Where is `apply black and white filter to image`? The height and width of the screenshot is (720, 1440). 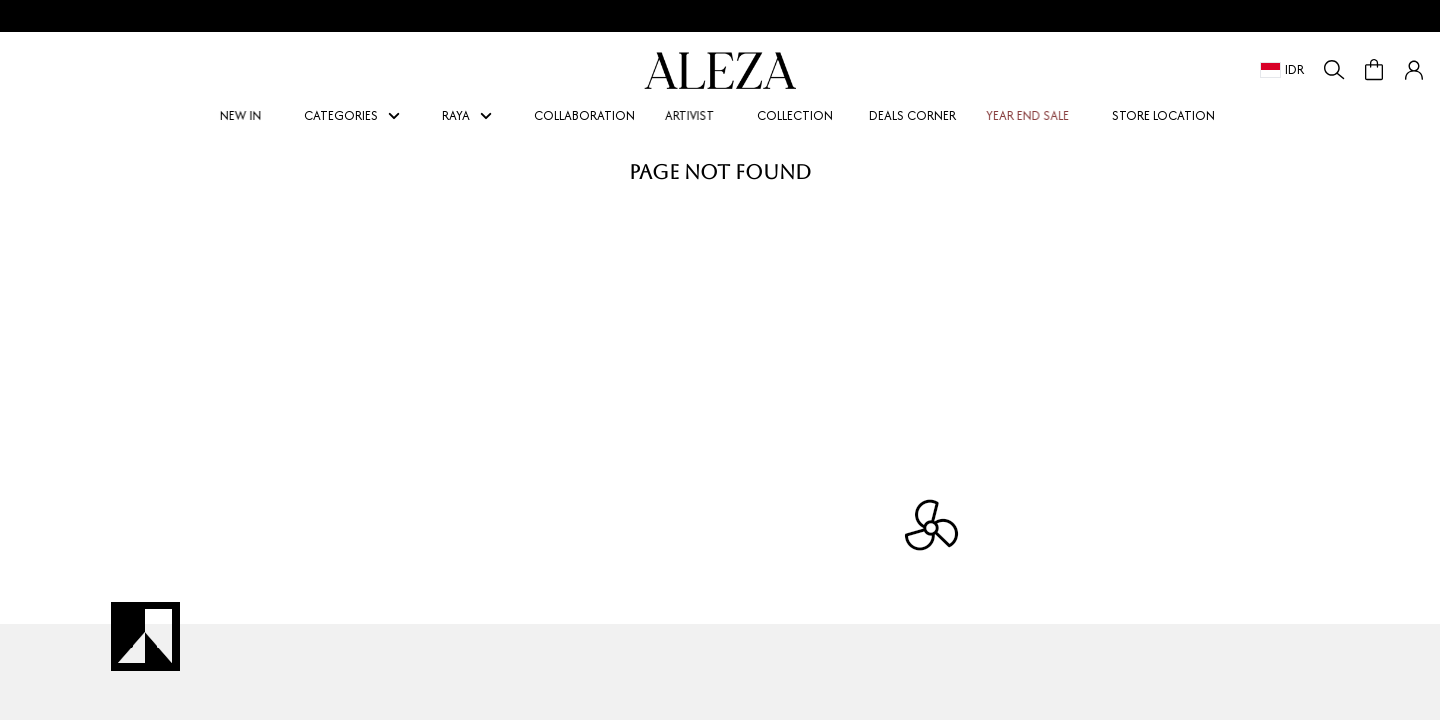
apply black and white filter to image is located at coordinates (145, 636).